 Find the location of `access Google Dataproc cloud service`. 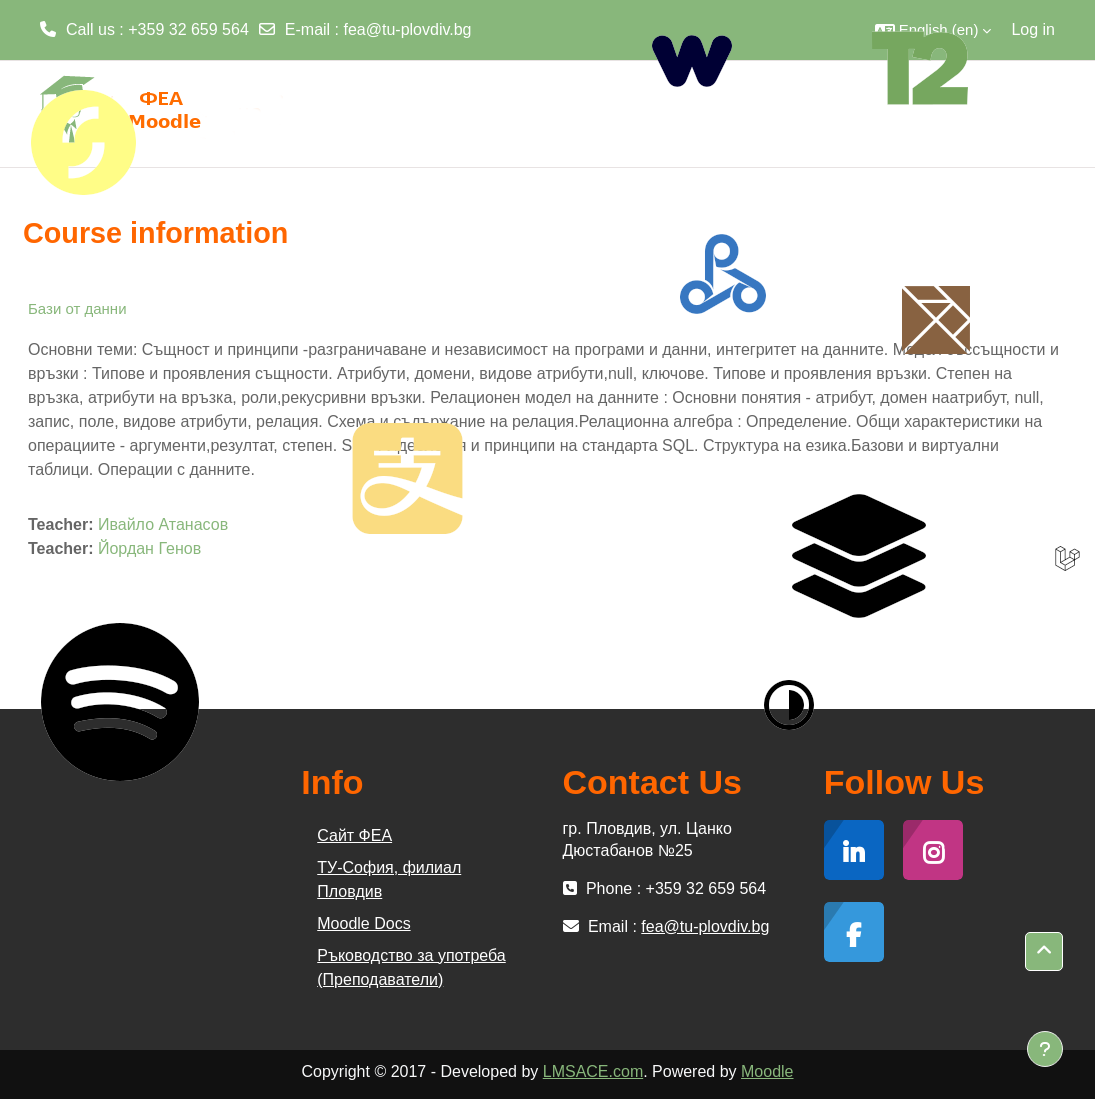

access Google Dataproc cloud service is located at coordinates (723, 274).